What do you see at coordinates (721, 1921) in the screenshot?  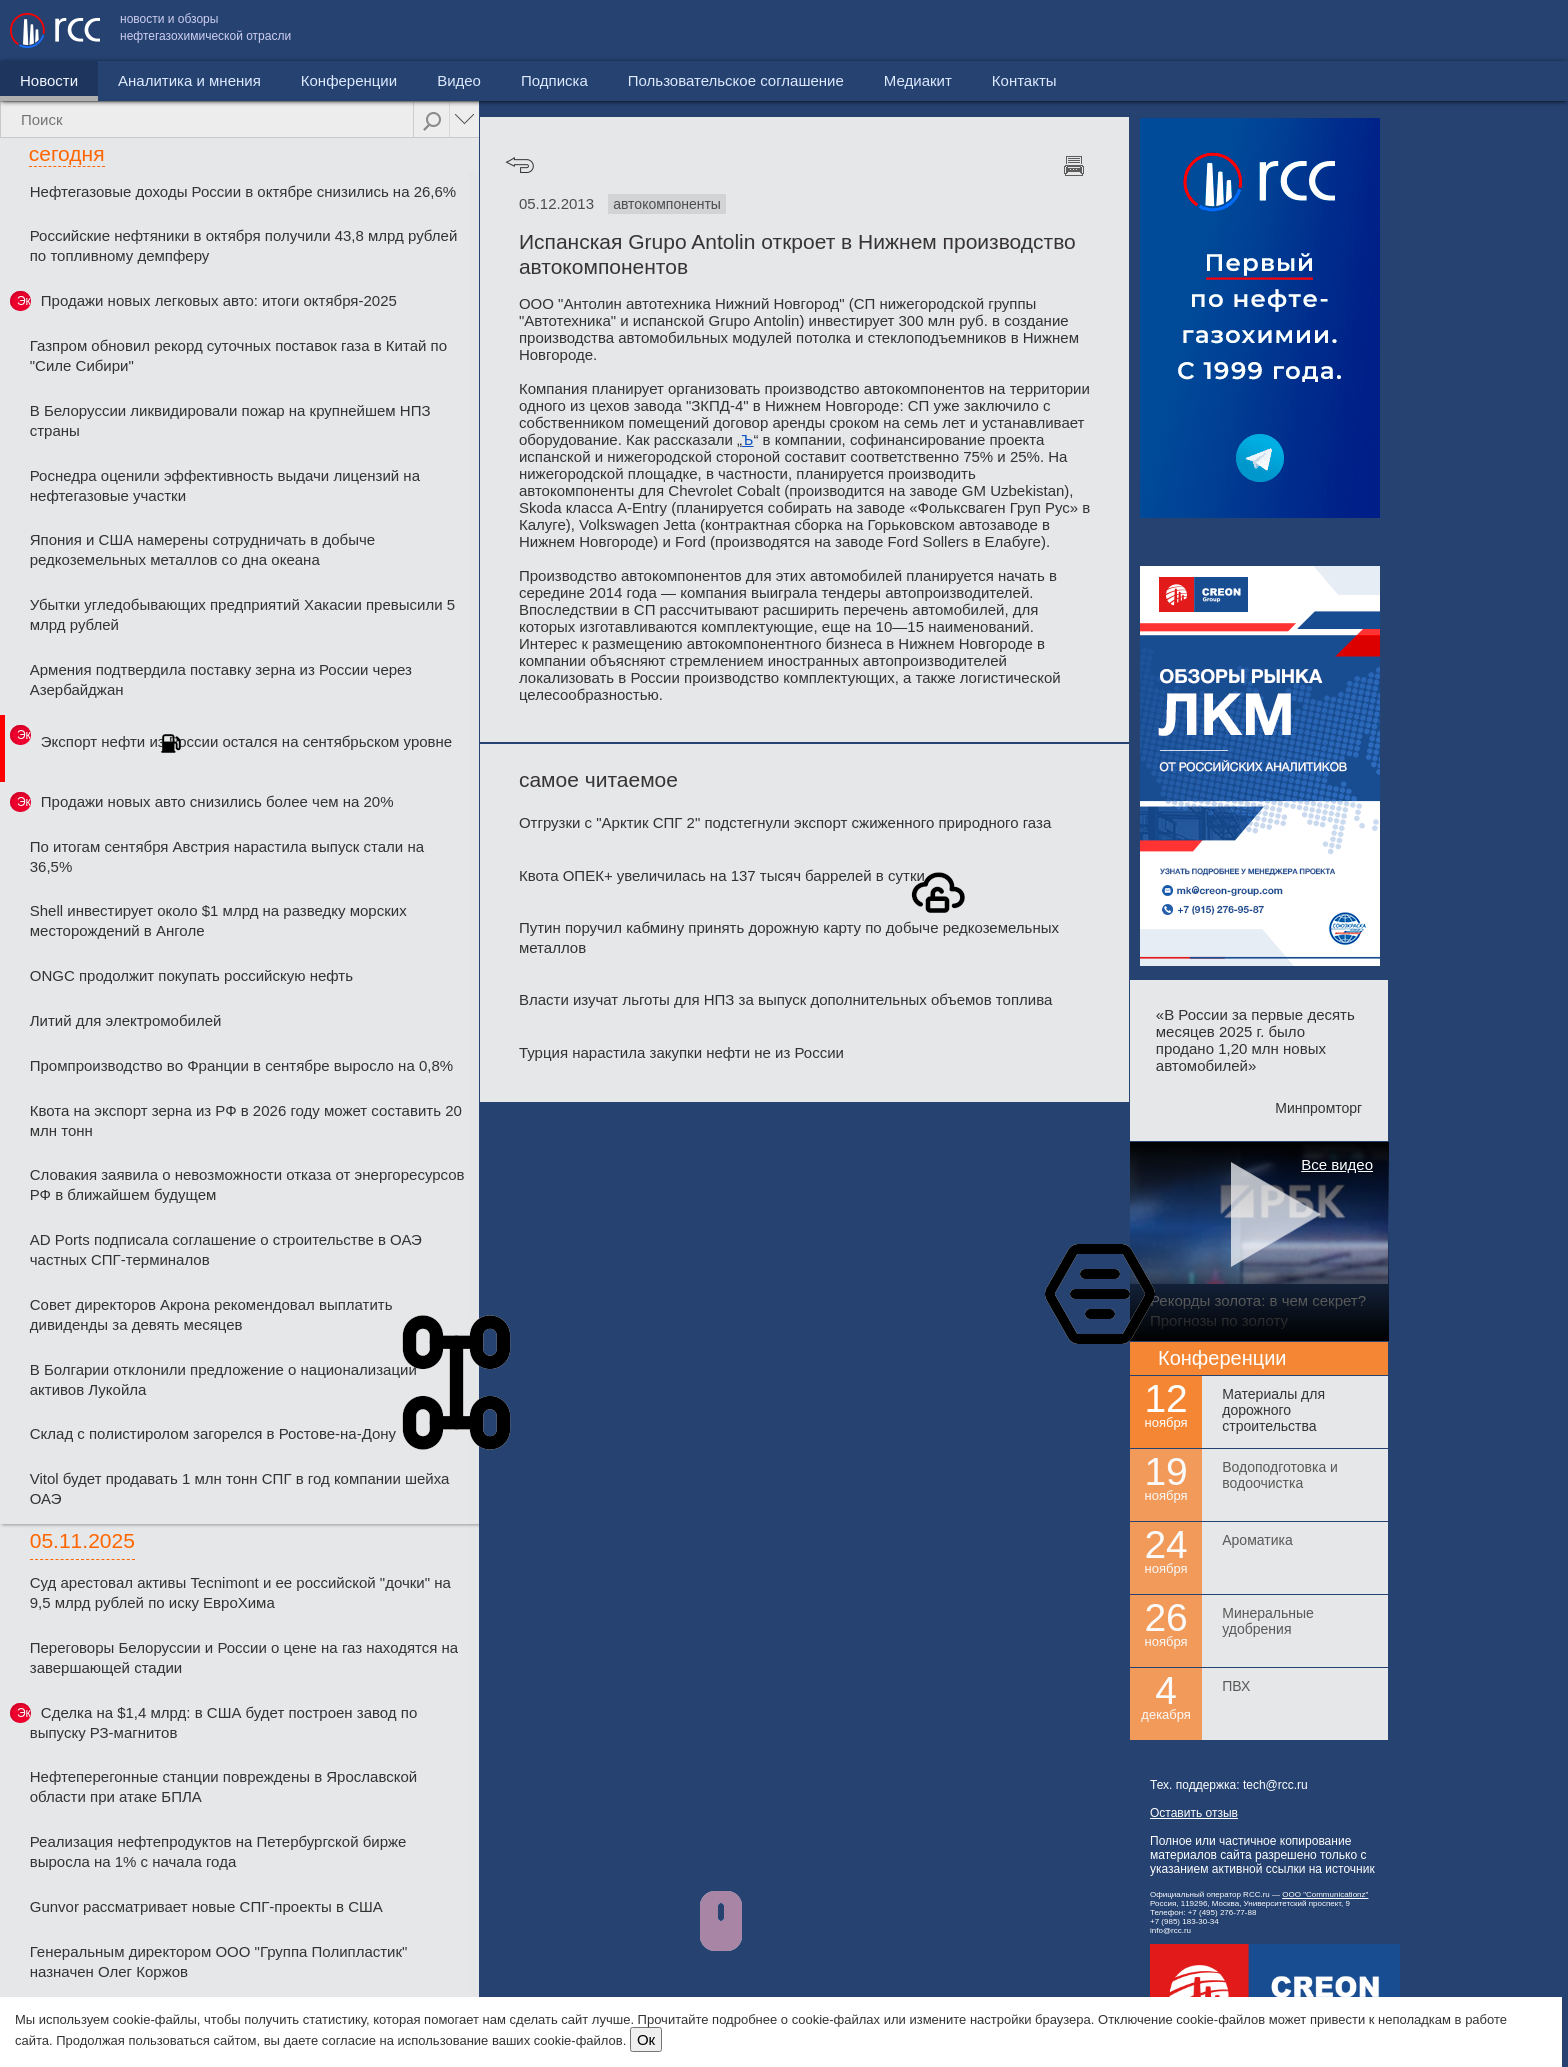 I see `adjust mouse or pointer settings` at bounding box center [721, 1921].